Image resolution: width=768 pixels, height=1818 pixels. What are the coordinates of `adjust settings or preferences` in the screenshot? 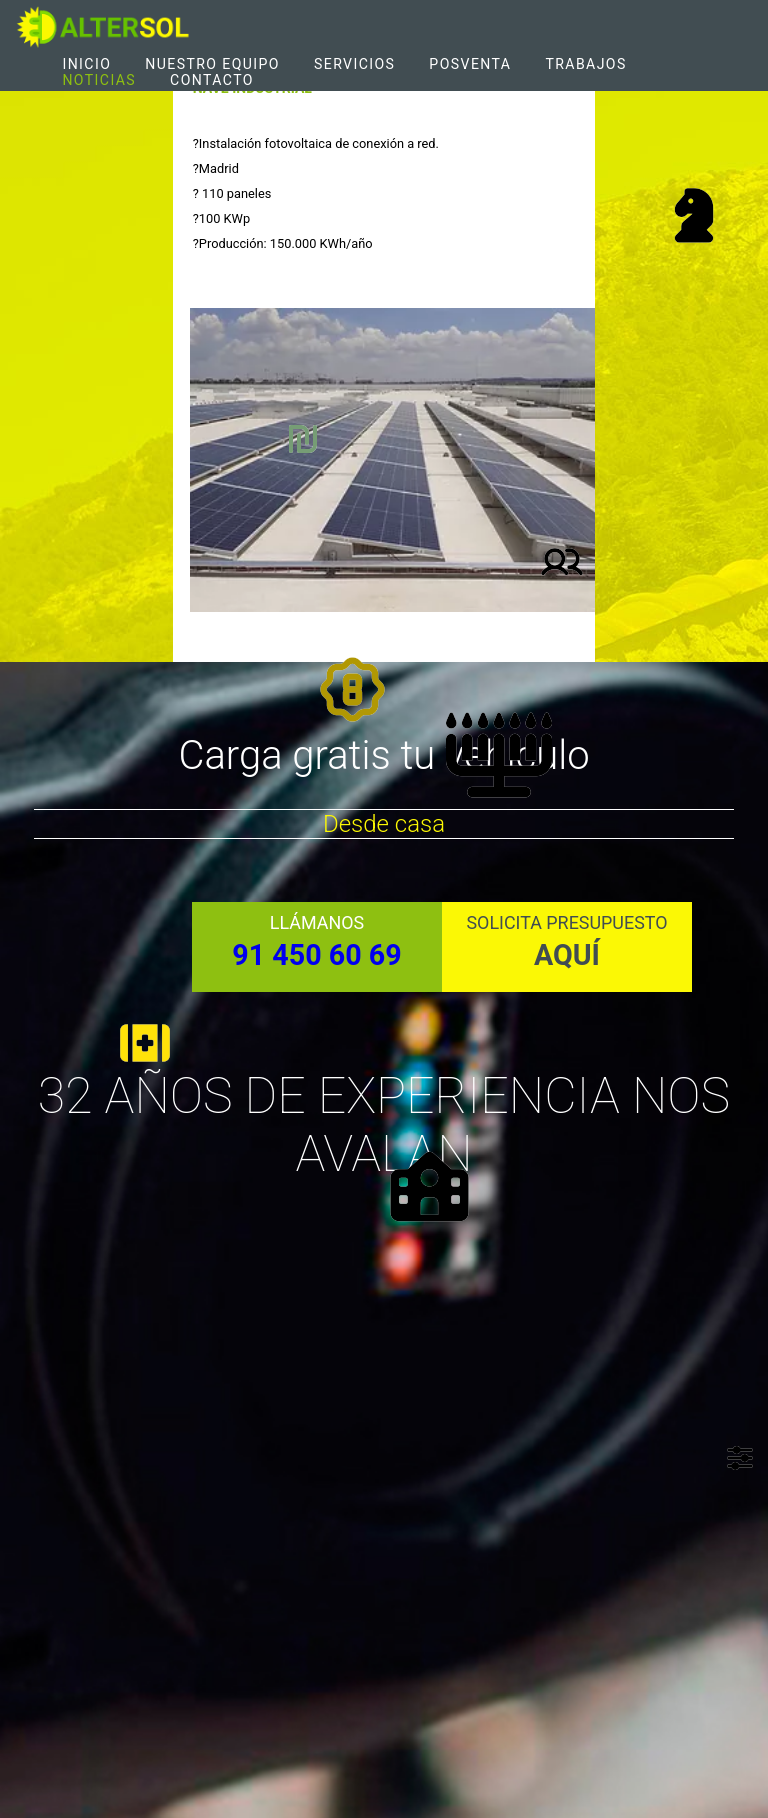 It's located at (740, 1458).